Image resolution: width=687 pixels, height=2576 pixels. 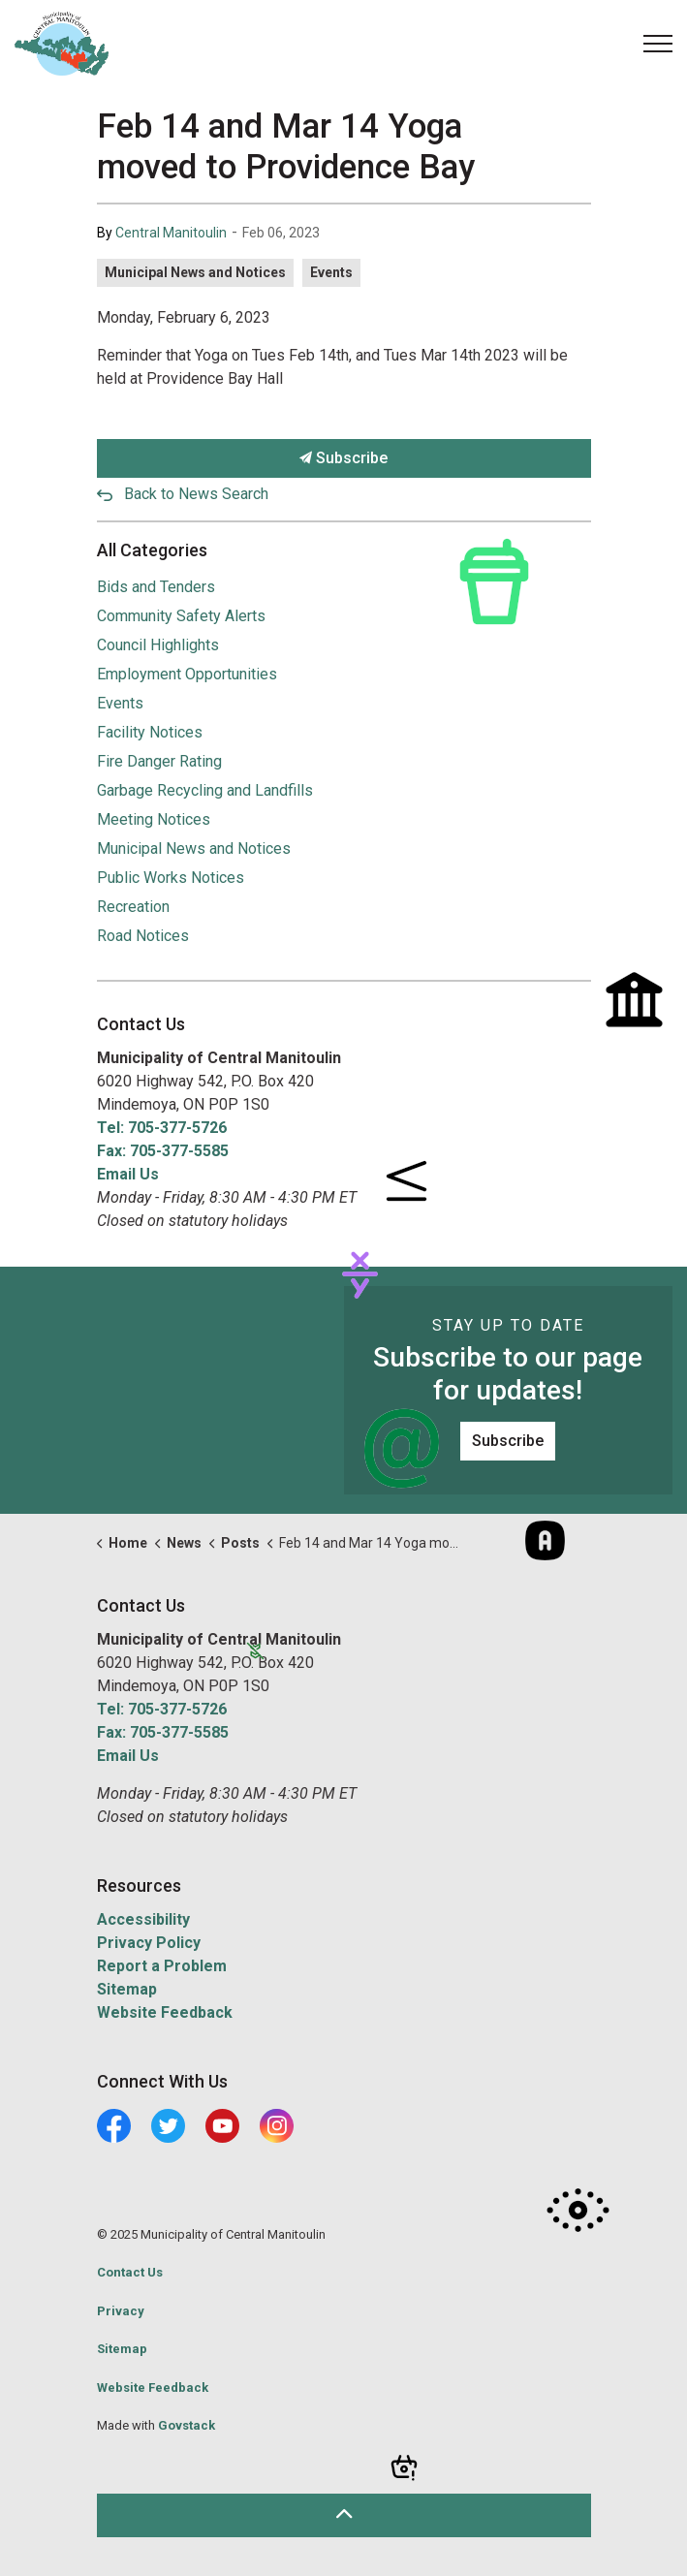 I want to click on access banking or financial services, so click(x=634, y=998).